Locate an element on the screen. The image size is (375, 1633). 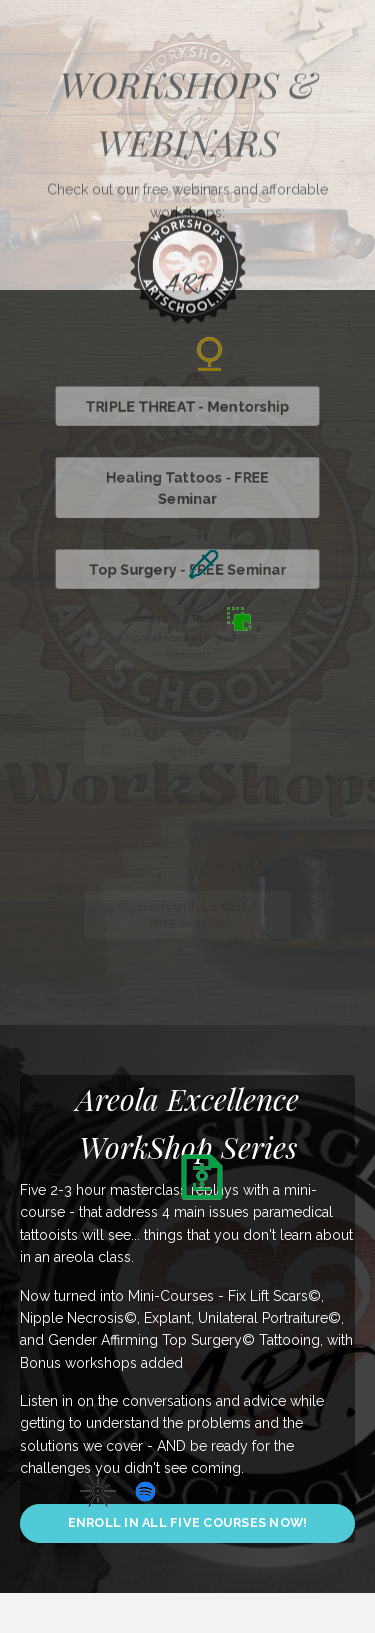
select a color from the screen is located at coordinates (203, 564).